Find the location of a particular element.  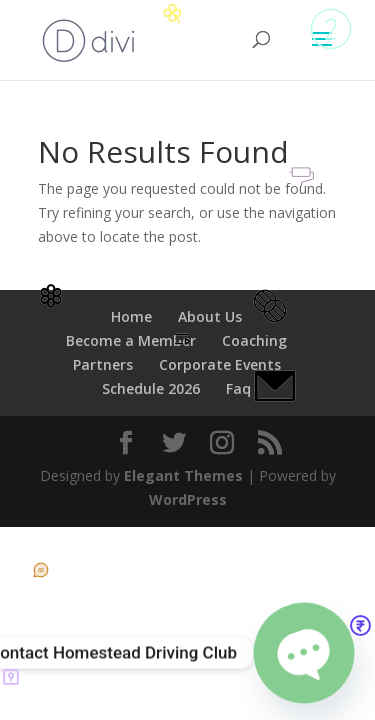

select the number nine is located at coordinates (11, 677).